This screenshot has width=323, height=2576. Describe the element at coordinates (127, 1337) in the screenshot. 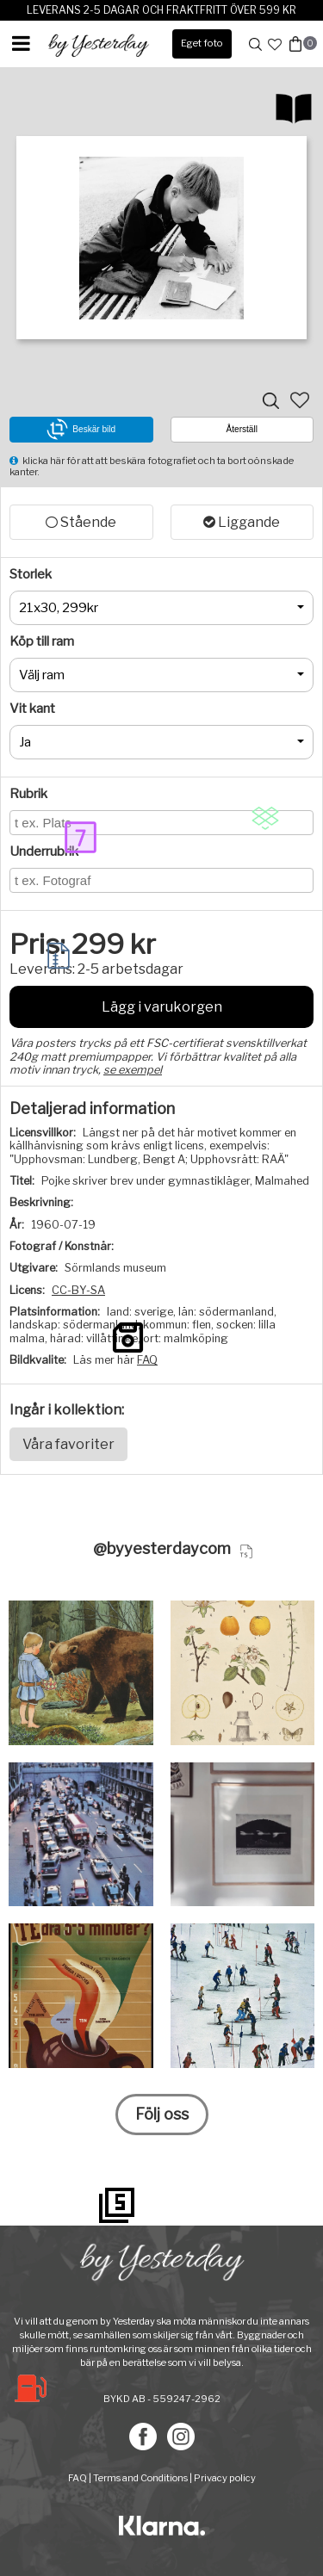

I see `save current file or document` at that location.